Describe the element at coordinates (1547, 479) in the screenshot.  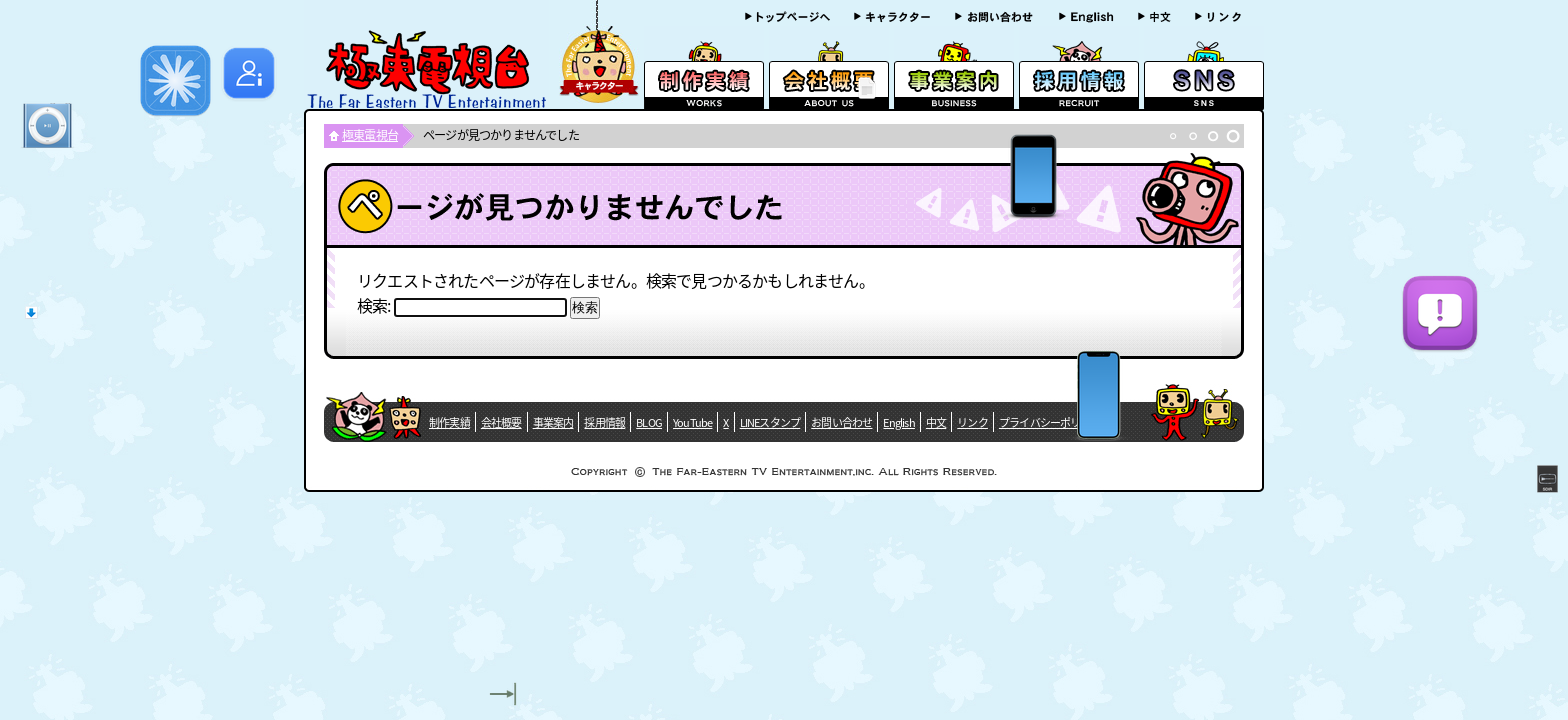
I see `apply impulse response reverb effect in GarageBand` at that location.